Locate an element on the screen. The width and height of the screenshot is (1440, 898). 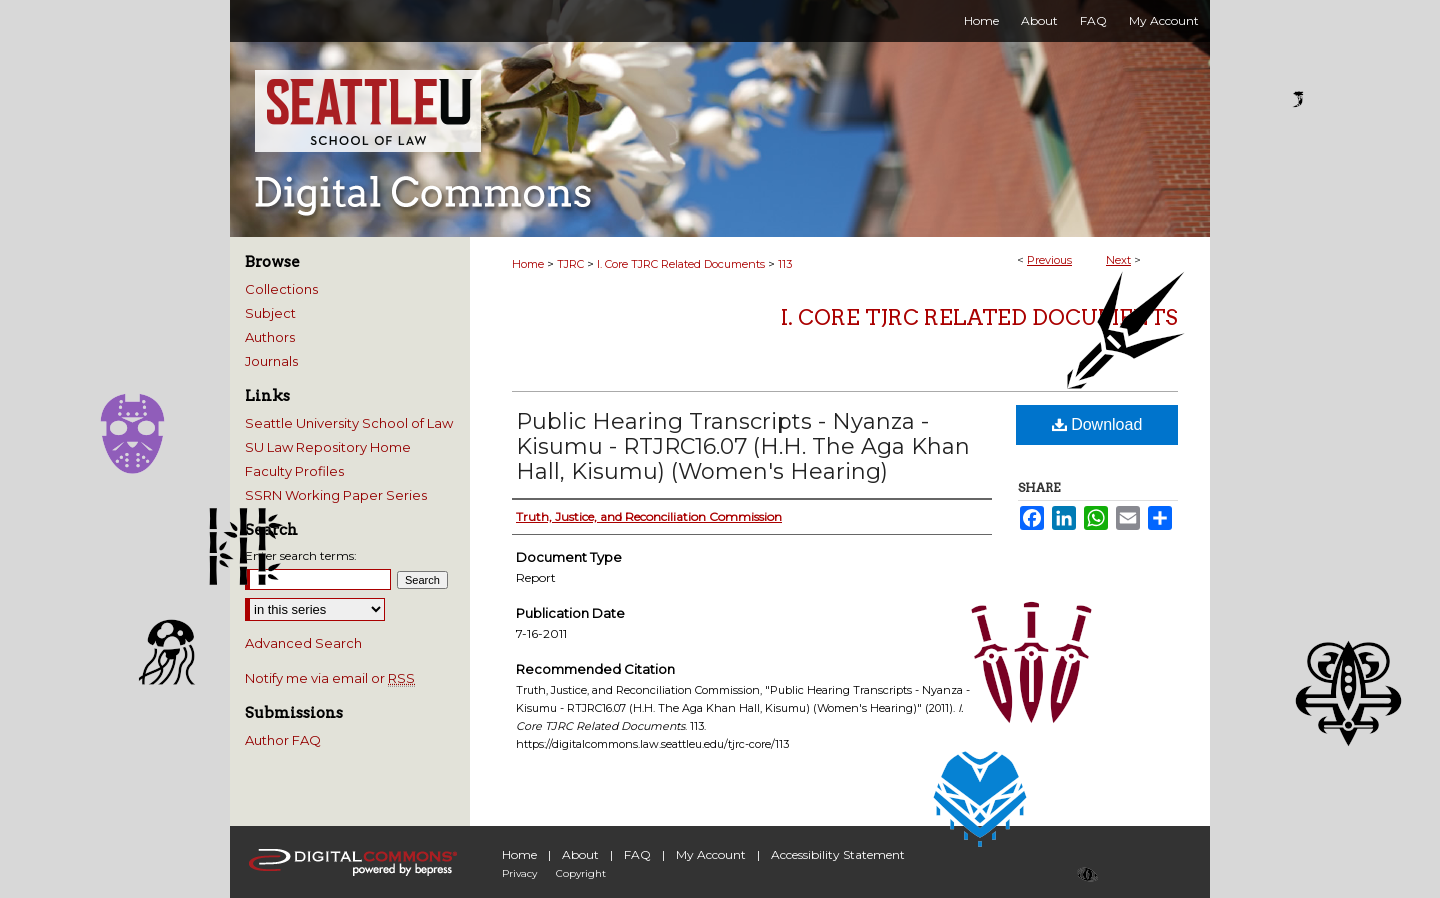
bamboo plant icon for nature or zen-themed content is located at coordinates (243, 546).